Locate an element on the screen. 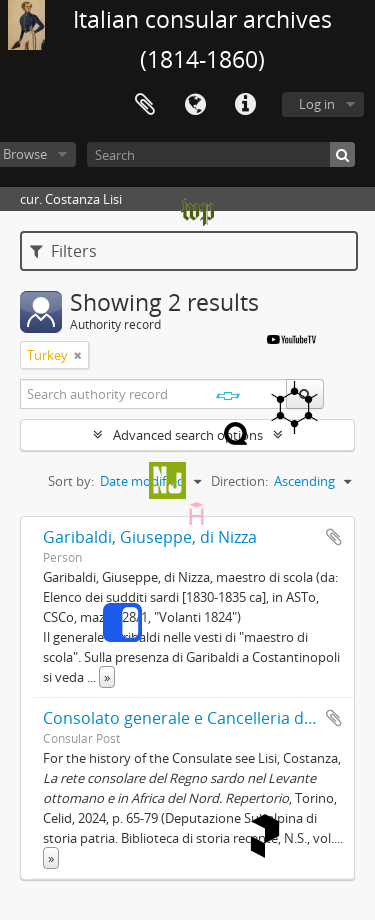  visit the Hexlet learning platform is located at coordinates (196, 513).